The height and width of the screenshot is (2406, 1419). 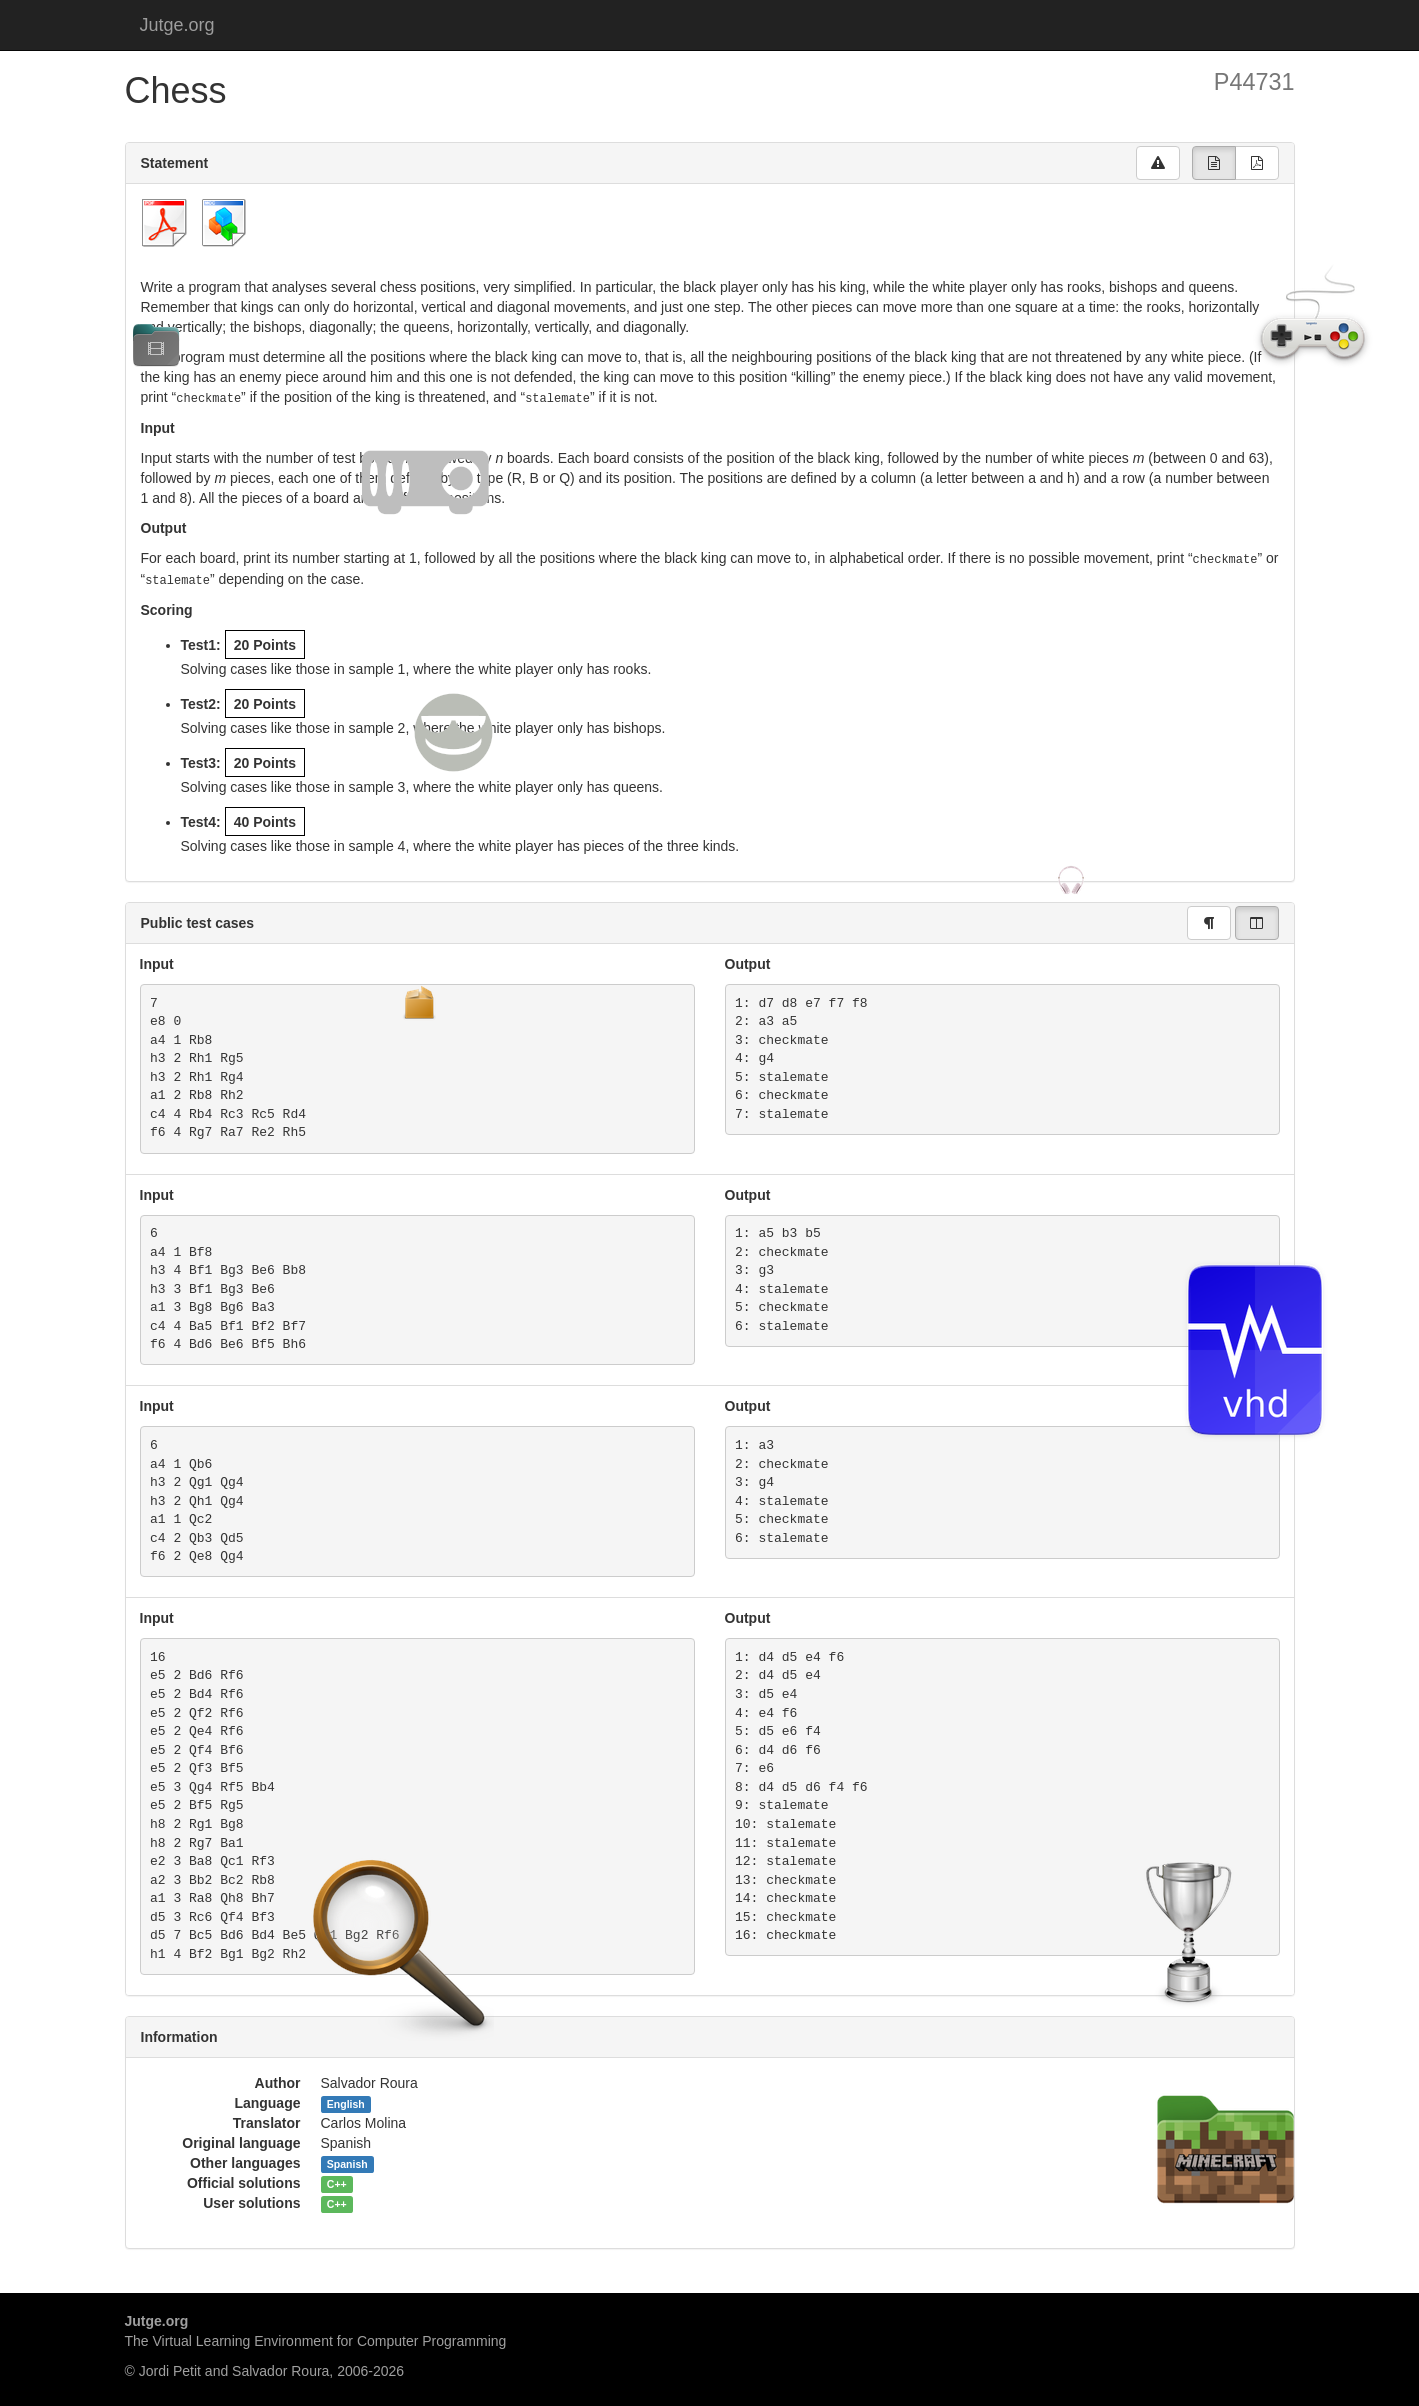 What do you see at coordinates (1071, 880) in the screenshot?
I see `bluetooth headphones connected` at bounding box center [1071, 880].